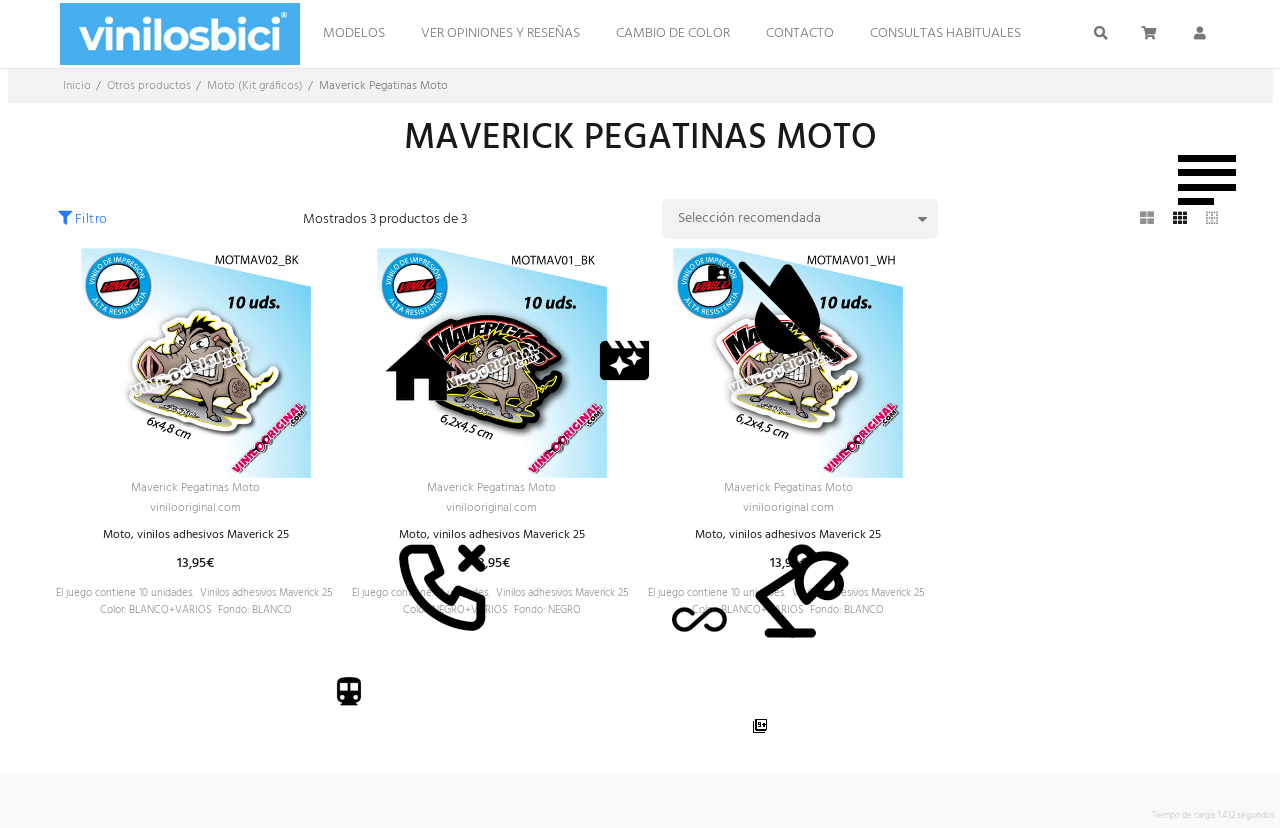 This screenshot has height=828, width=1280. I want to click on apply visual effects or filters to a video, so click(624, 360).